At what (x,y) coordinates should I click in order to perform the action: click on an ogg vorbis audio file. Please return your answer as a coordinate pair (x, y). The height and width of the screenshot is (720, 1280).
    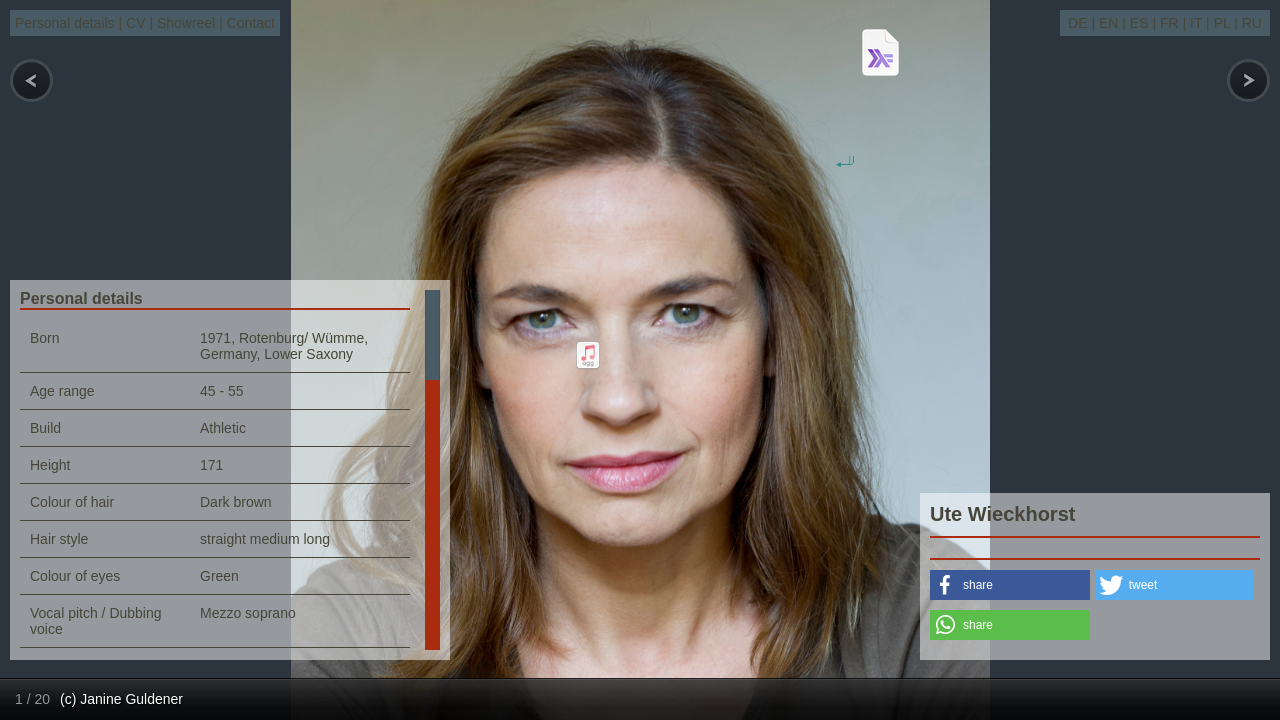
    Looking at the image, I should click on (588, 355).